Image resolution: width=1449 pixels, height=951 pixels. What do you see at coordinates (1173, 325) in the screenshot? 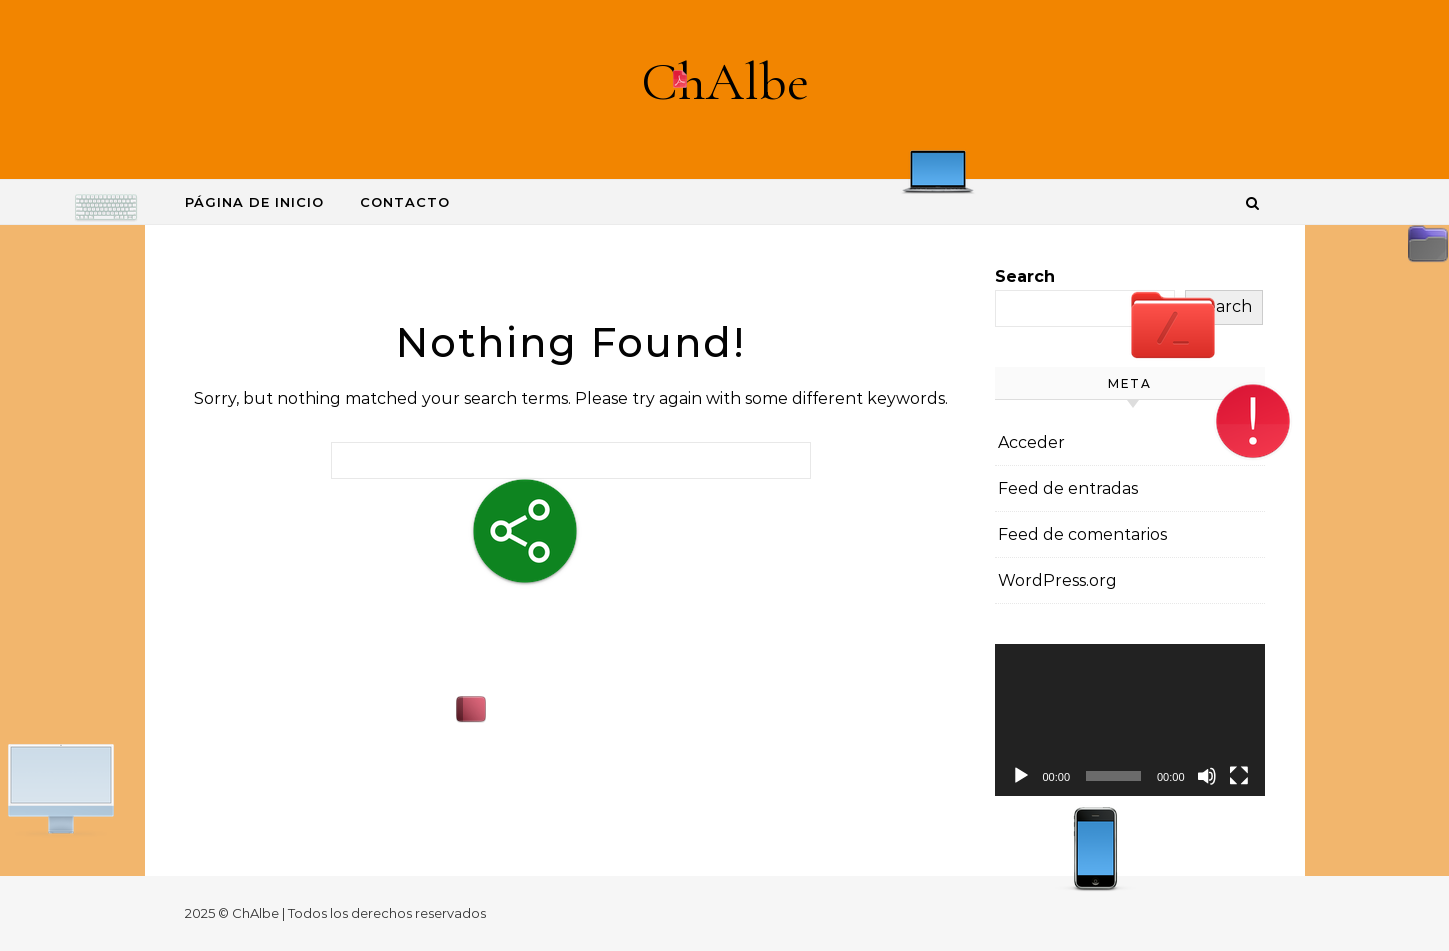
I see `access the root directory folder` at bounding box center [1173, 325].